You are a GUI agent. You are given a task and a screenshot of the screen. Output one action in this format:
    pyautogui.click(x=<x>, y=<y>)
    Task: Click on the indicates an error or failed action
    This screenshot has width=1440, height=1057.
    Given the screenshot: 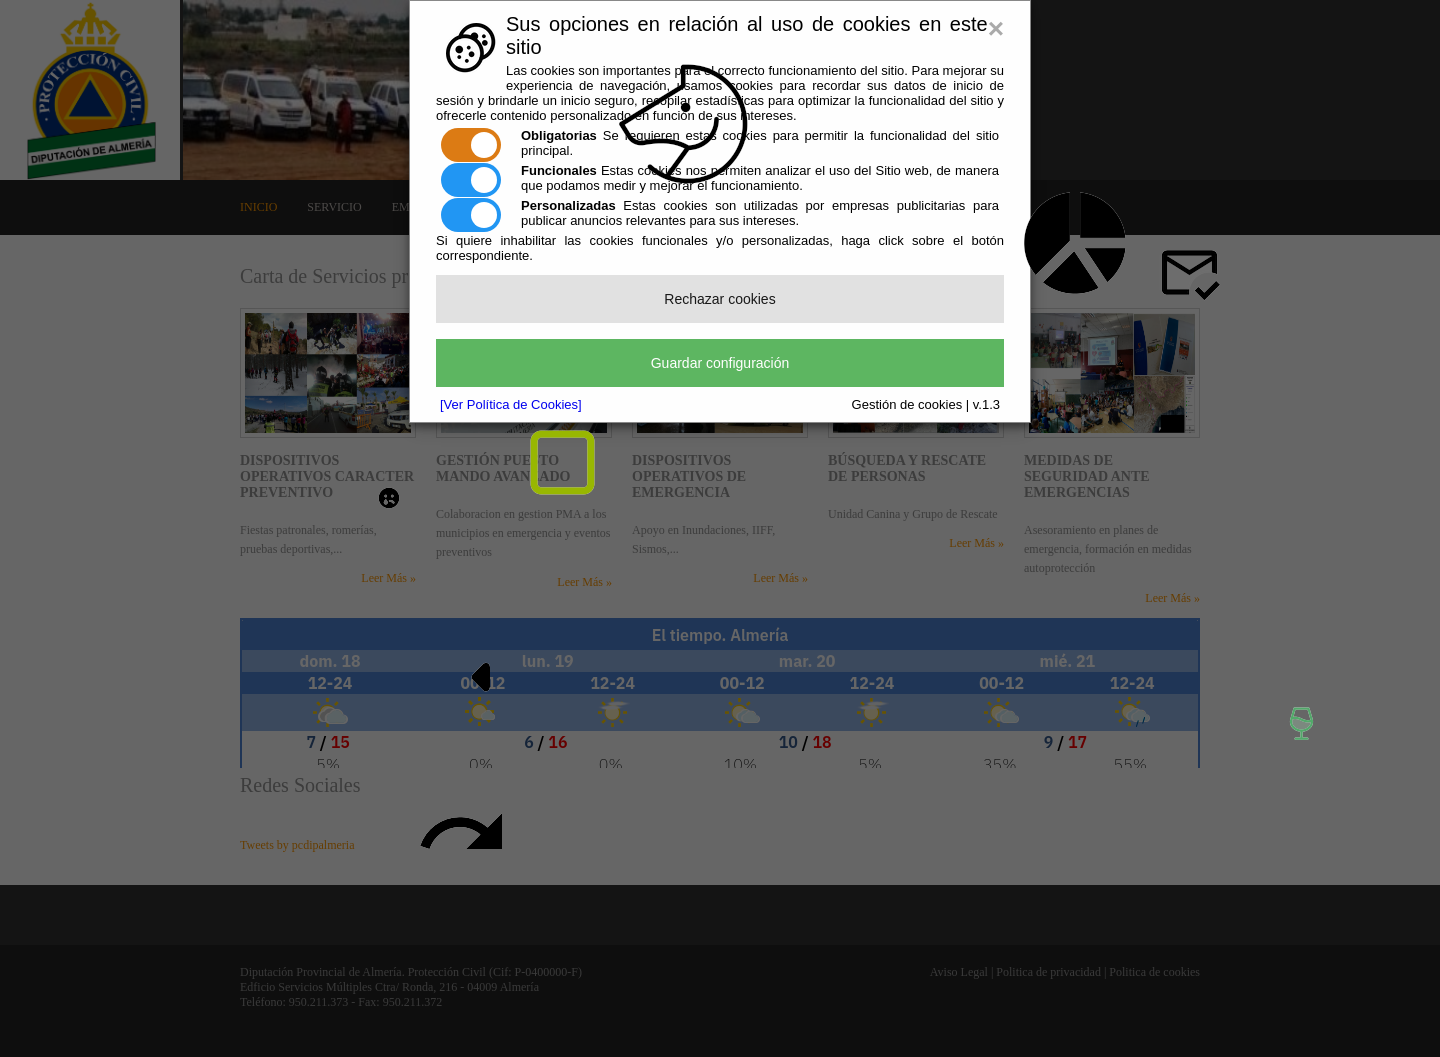 What is the action you would take?
    pyautogui.click(x=389, y=498)
    